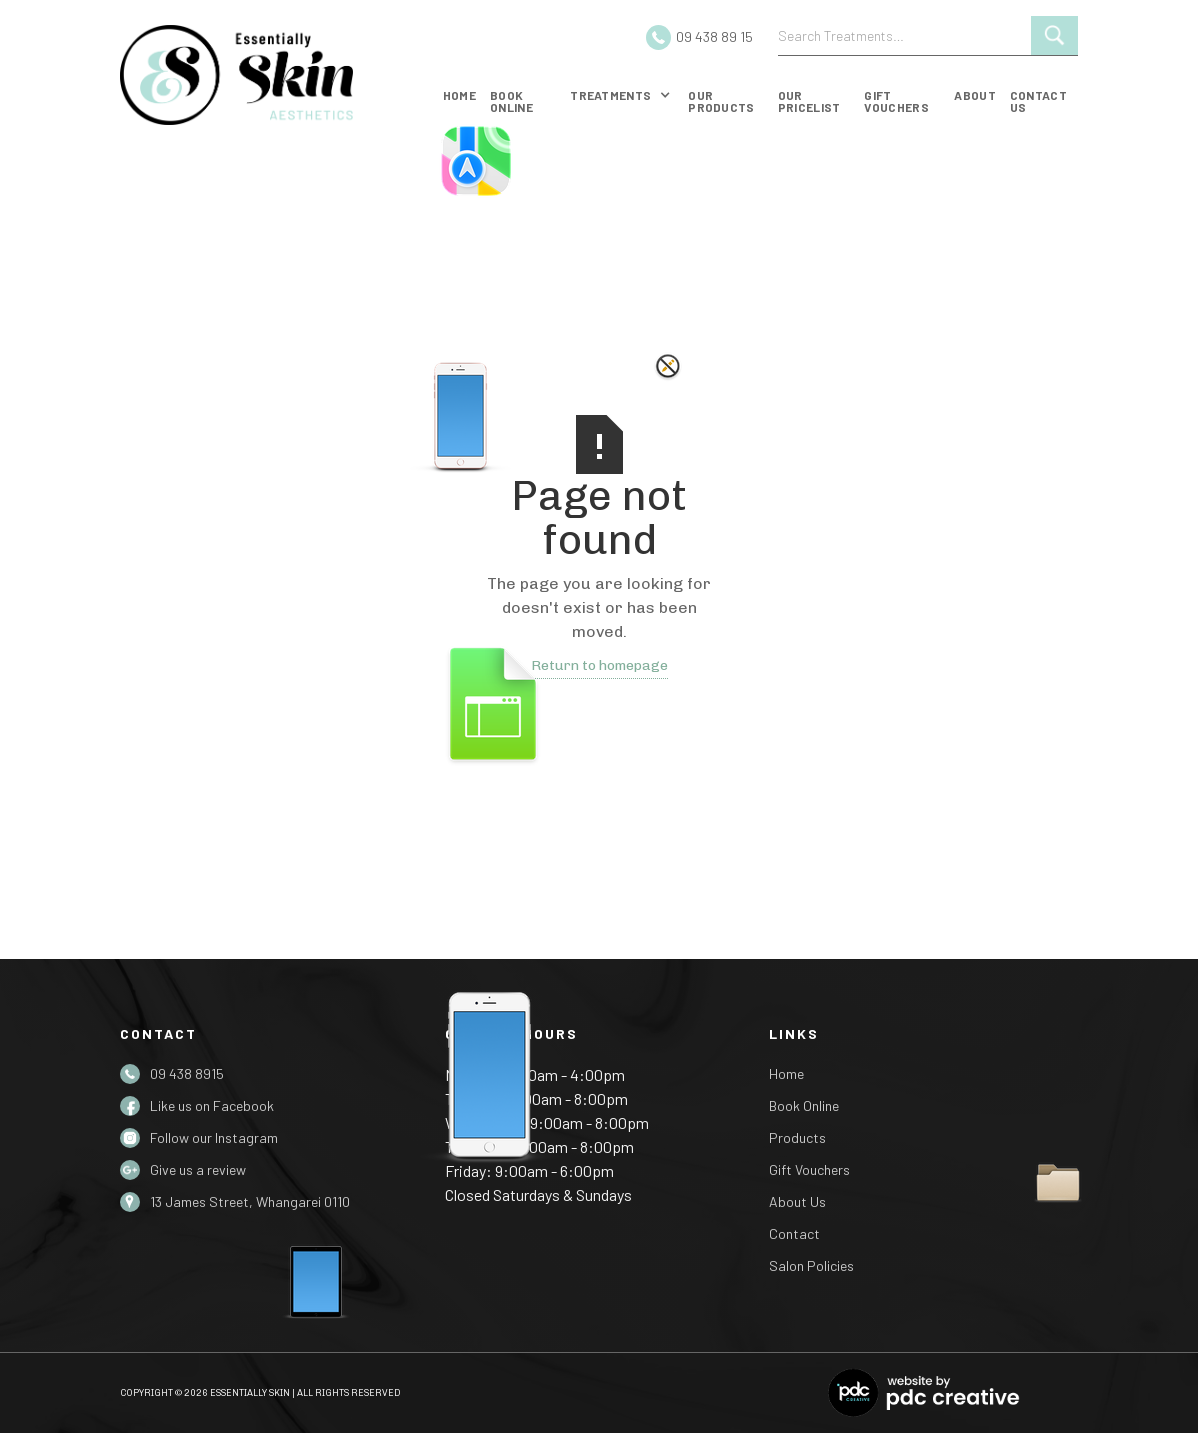 The width and height of the screenshot is (1198, 1433). Describe the element at coordinates (1058, 1185) in the screenshot. I see `open folder to view files` at that location.